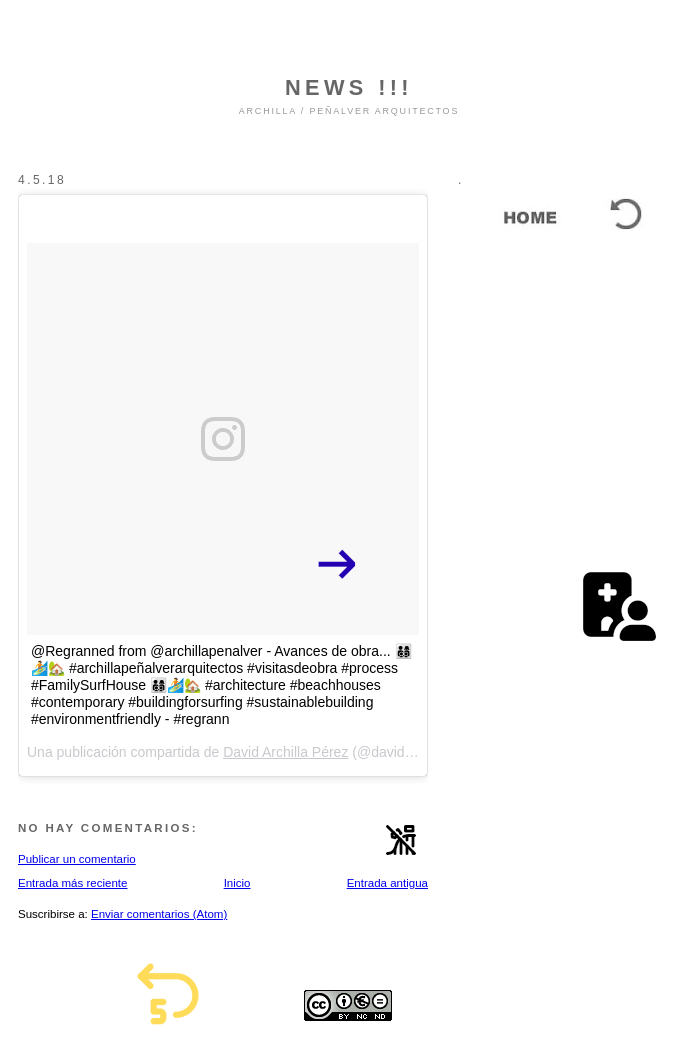 The image size is (688, 1045). What do you see at coordinates (339, 565) in the screenshot?
I see `navigate to the next item` at bounding box center [339, 565].